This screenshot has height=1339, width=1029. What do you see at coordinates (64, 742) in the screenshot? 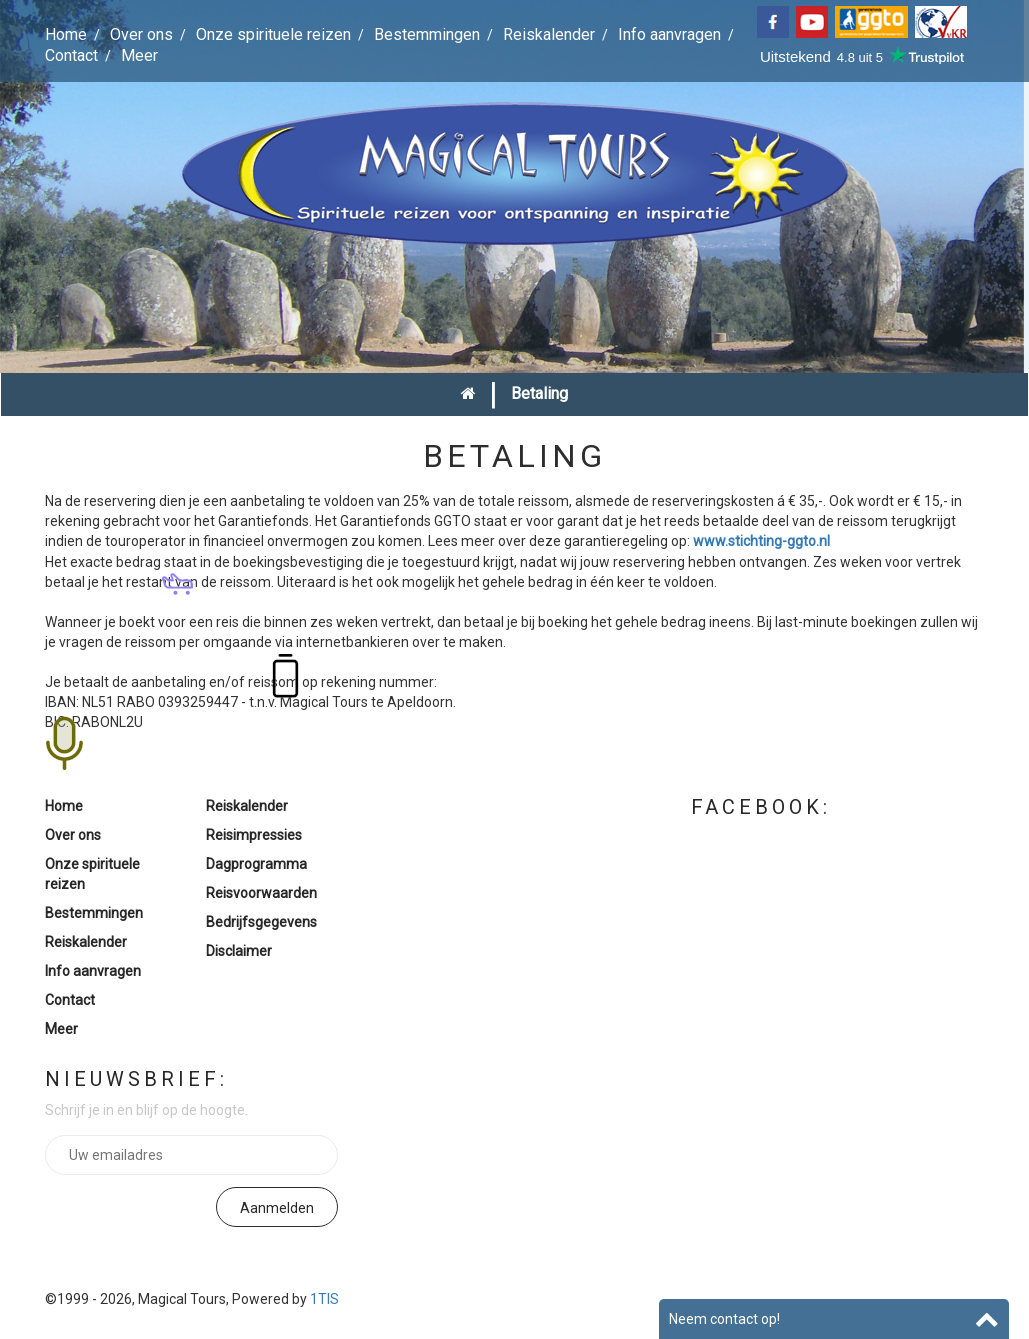
I see `tap to start voice recording` at bounding box center [64, 742].